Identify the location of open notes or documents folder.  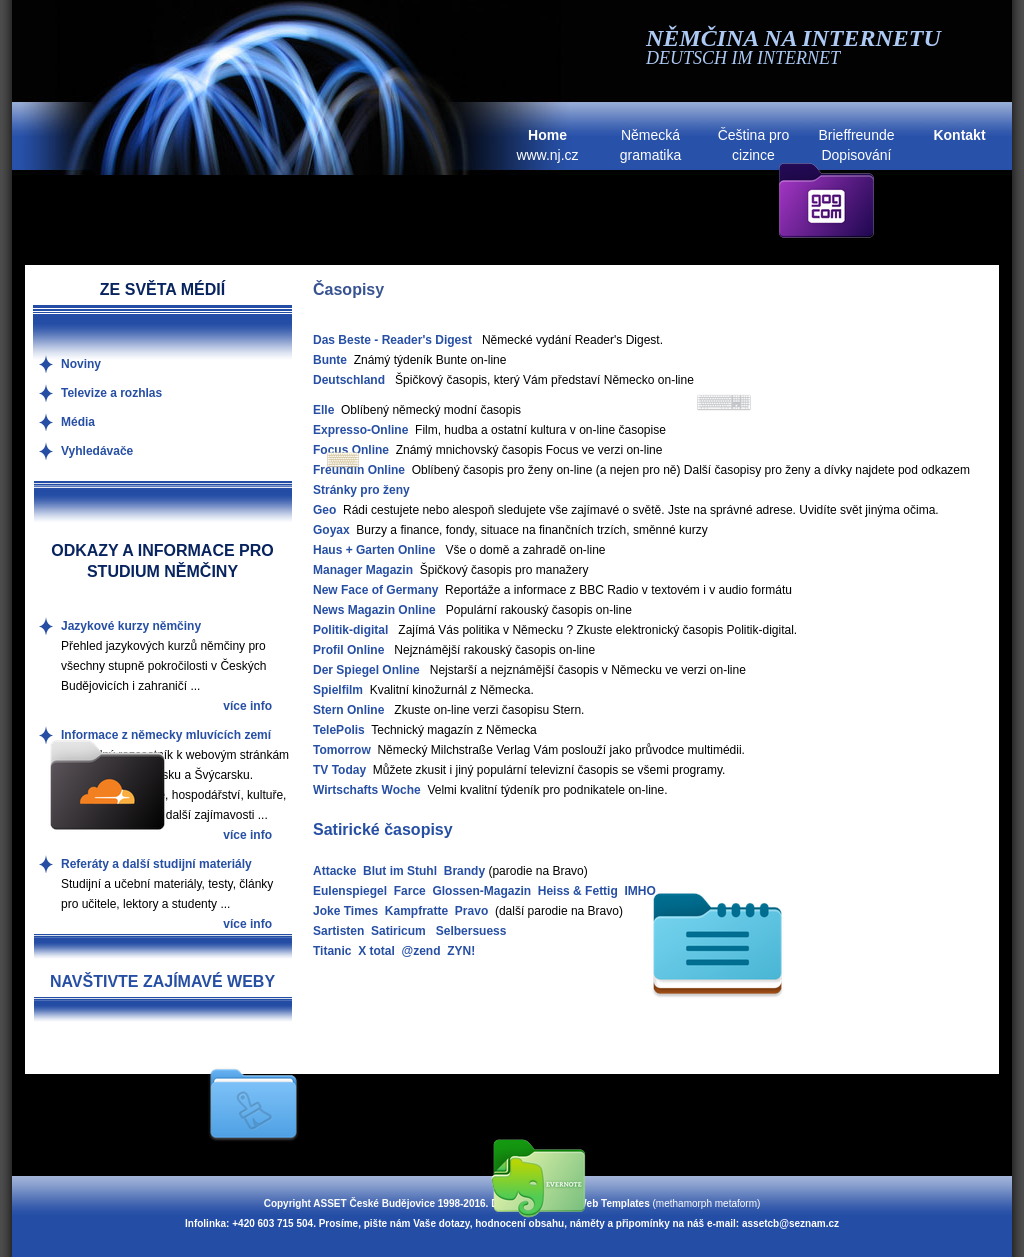
(717, 947).